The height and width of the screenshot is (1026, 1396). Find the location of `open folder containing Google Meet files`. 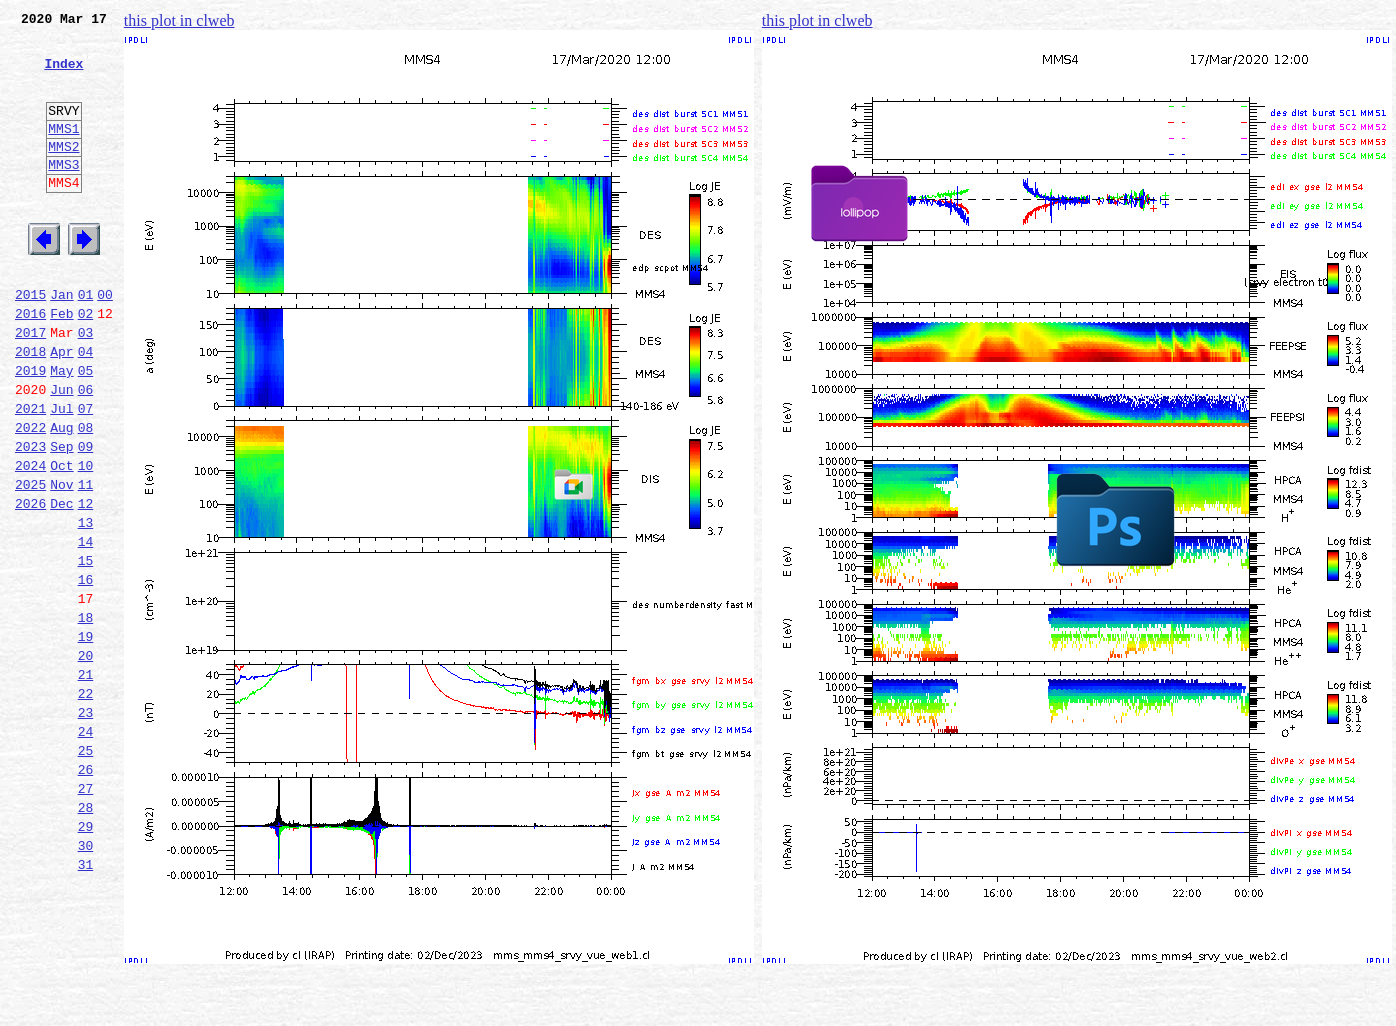

open folder containing Google Meet files is located at coordinates (573, 485).